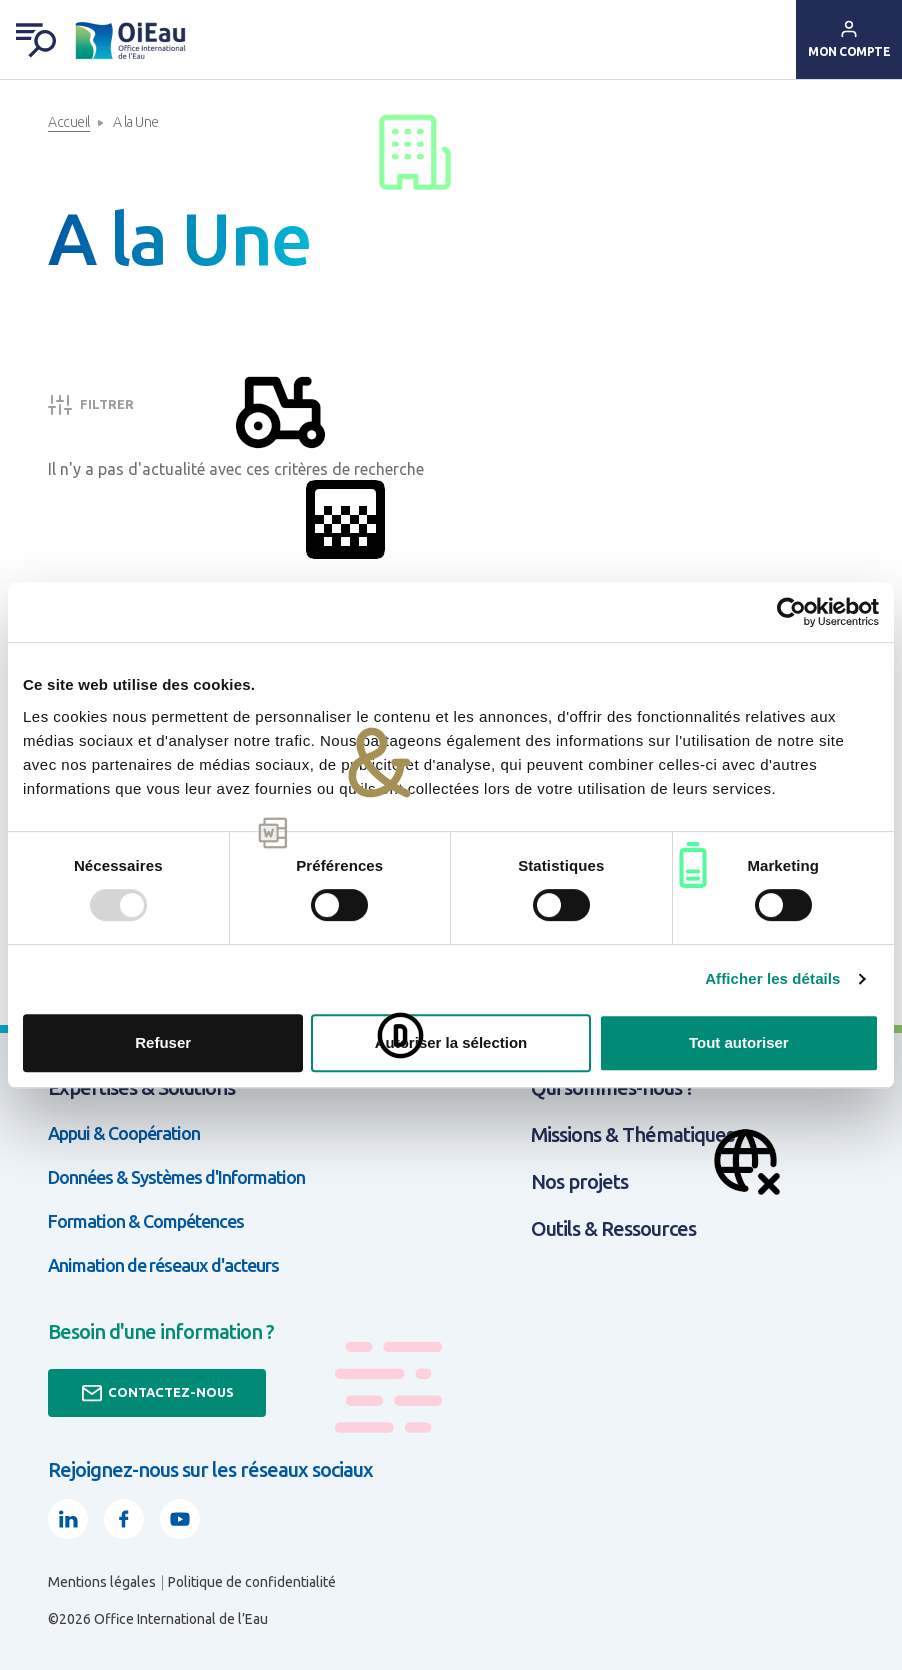  I want to click on open microsoft word, so click(274, 833).